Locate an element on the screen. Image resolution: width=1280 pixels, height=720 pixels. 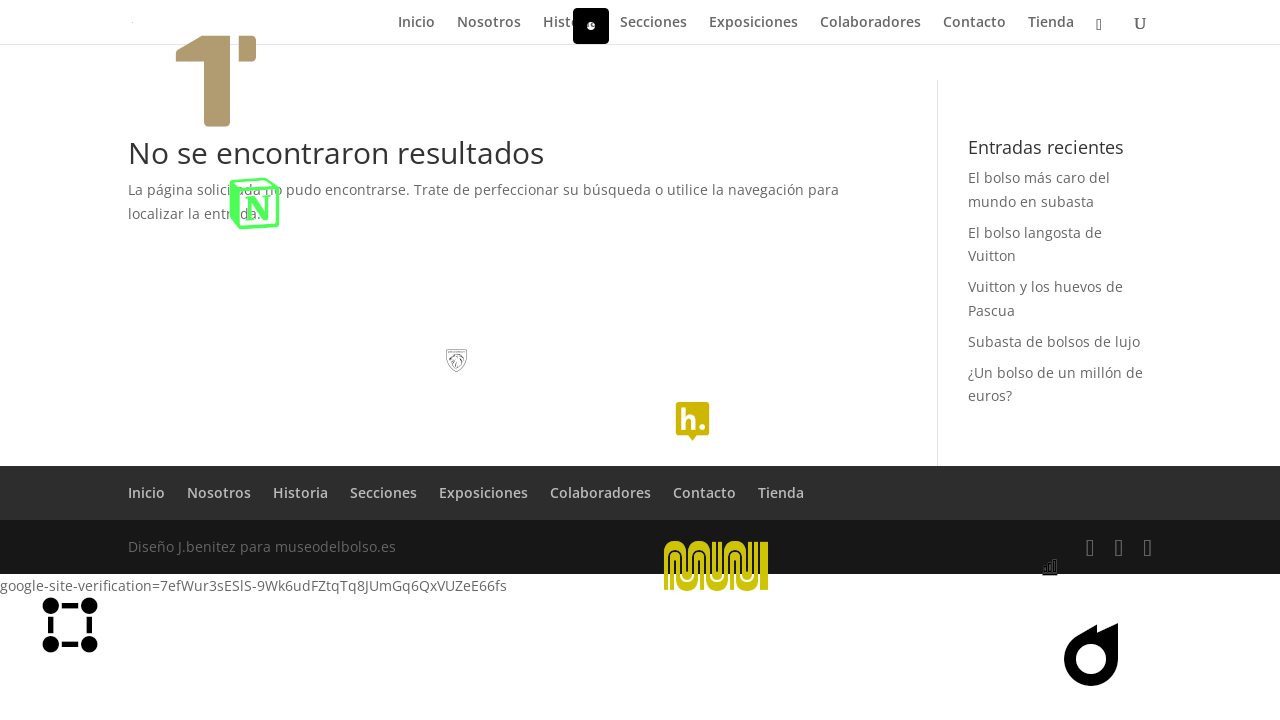
Peugeot brand logo is located at coordinates (456, 360).